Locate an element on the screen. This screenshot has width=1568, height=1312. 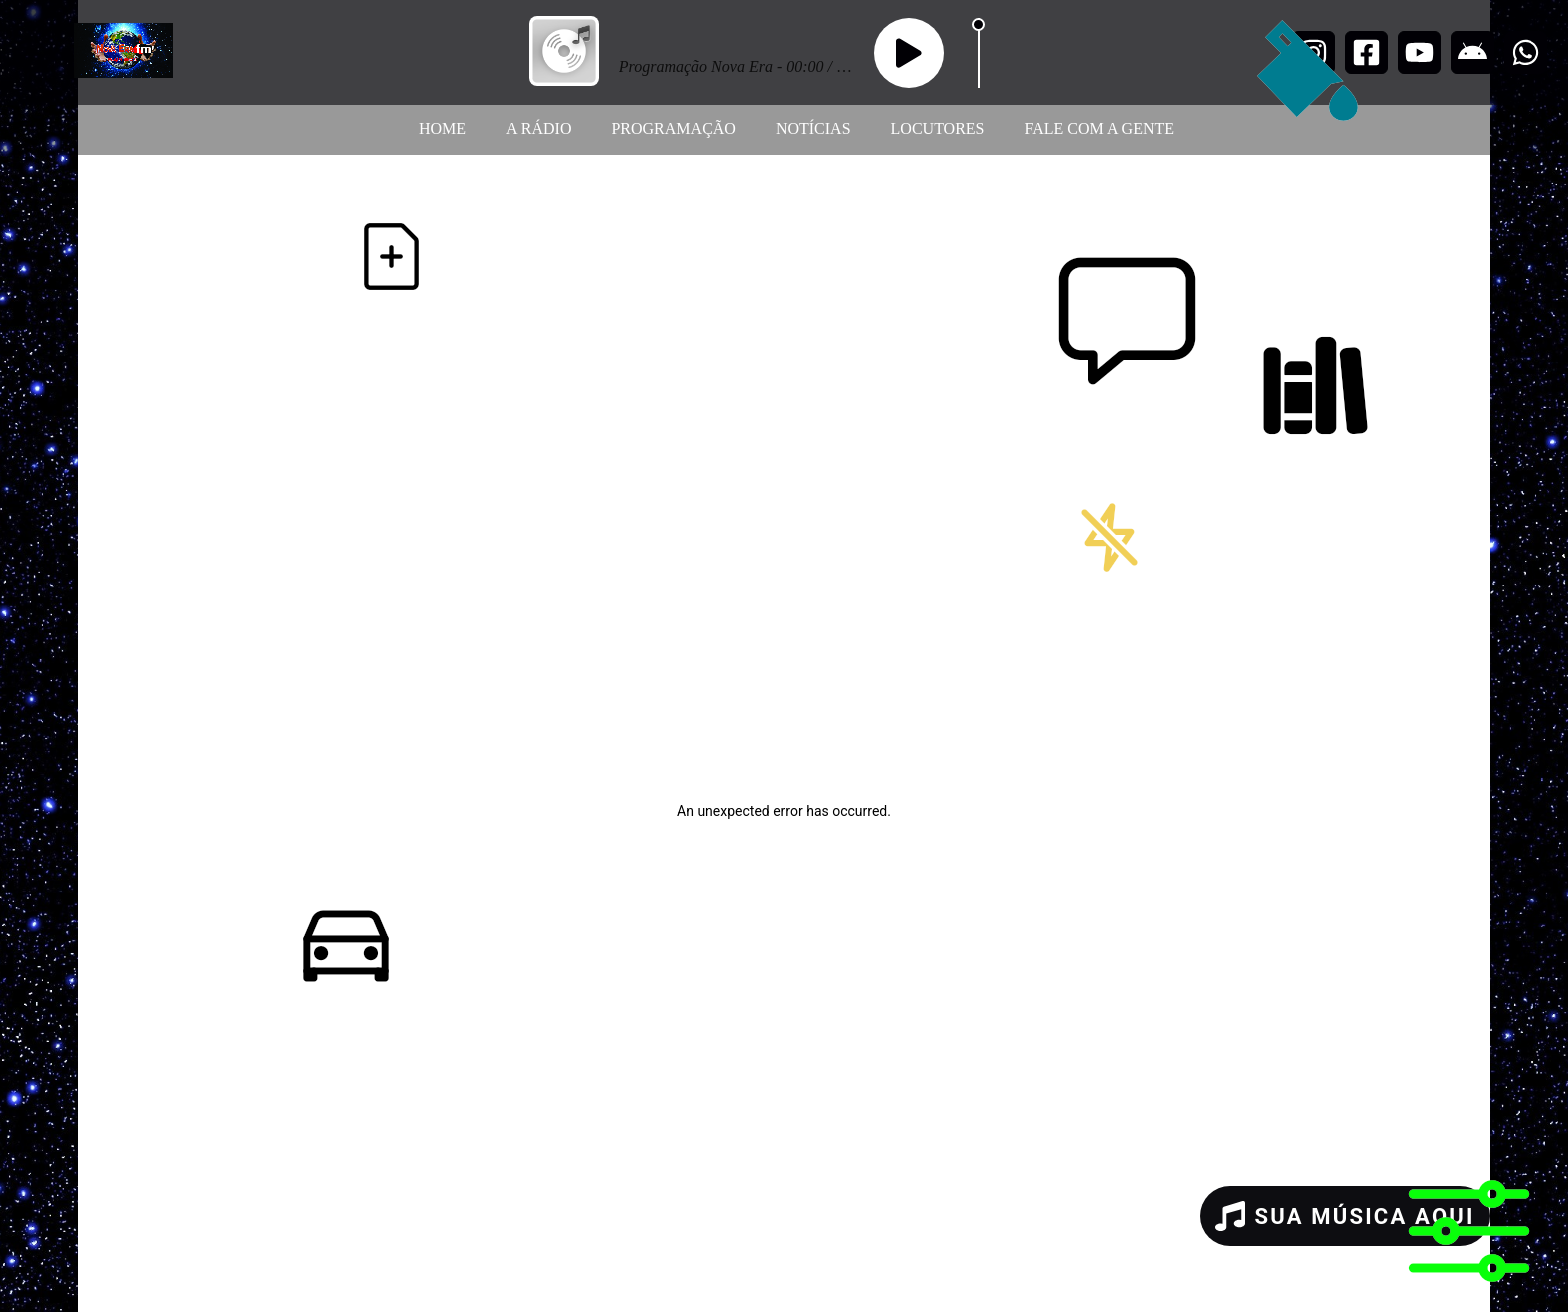
open chat or messaging is located at coordinates (1127, 321).